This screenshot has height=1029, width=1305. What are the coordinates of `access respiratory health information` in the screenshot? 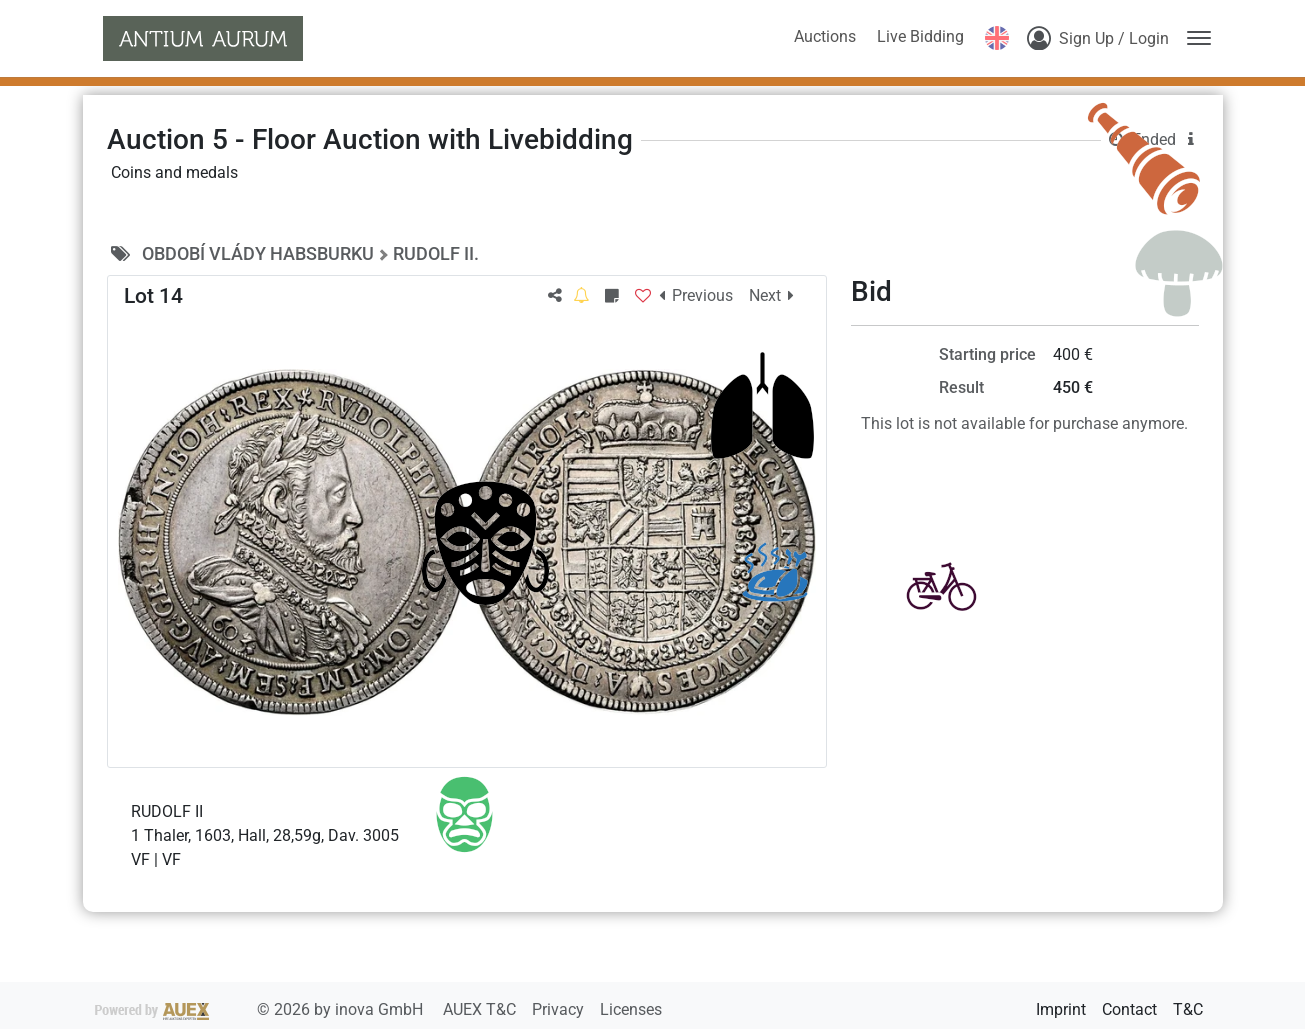 It's located at (762, 407).